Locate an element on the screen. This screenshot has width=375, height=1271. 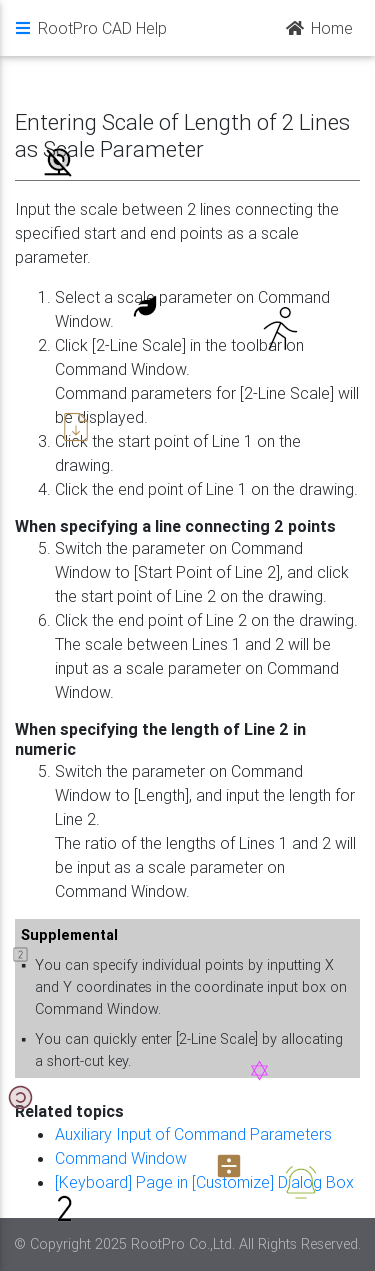
indicates copyleft licensing status is located at coordinates (20, 1097).